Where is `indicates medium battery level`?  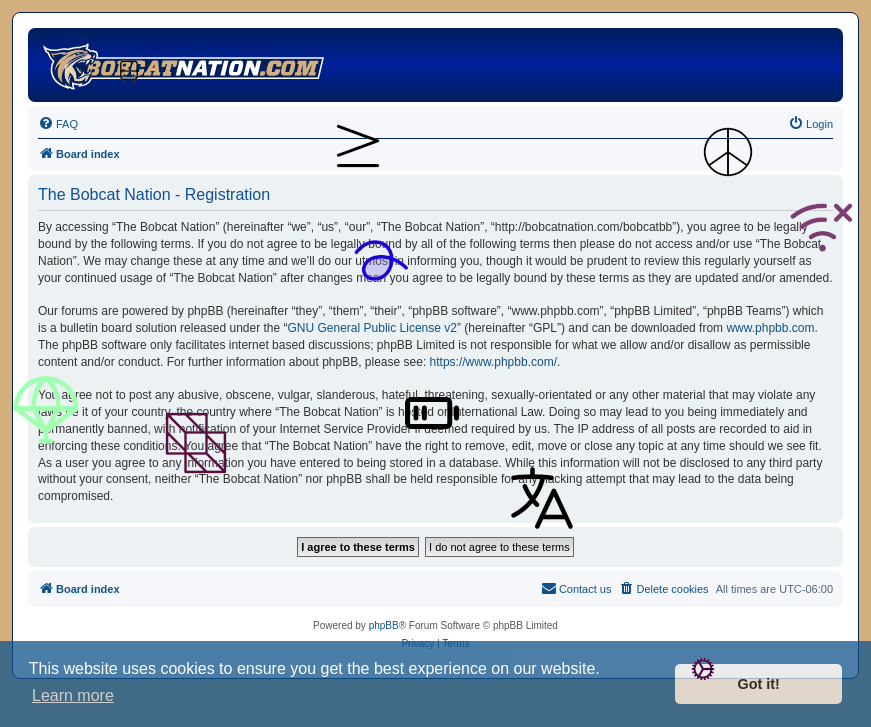
indicates medium battery level is located at coordinates (432, 413).